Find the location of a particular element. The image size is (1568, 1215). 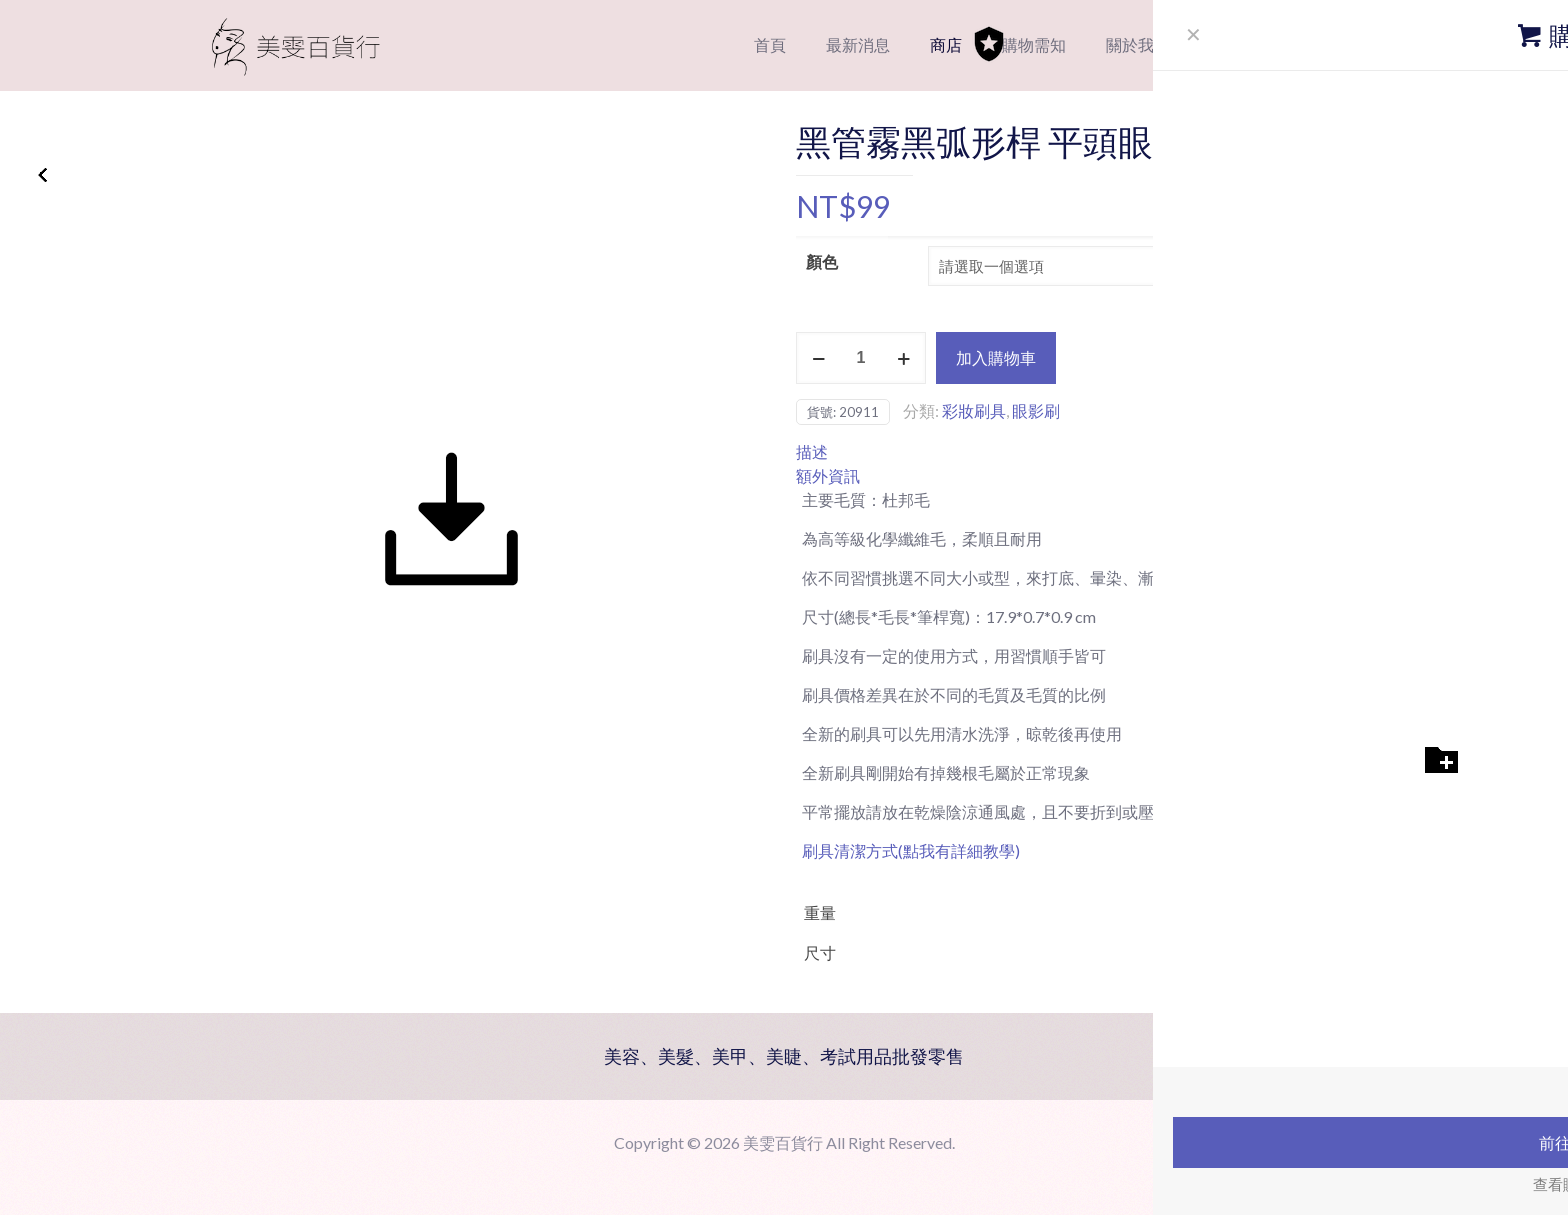

create a new folder is located at coordinates (1441, 760).